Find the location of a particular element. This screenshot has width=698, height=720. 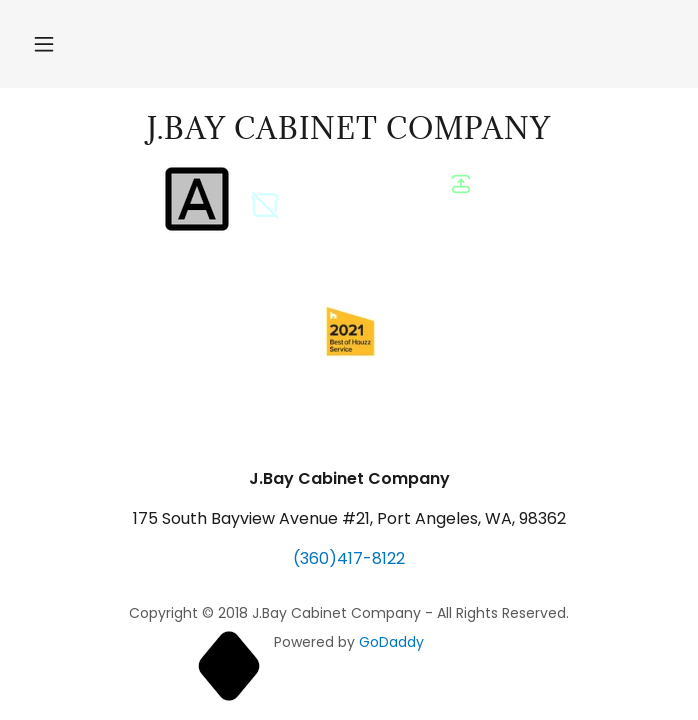

indicates gluten-free or bread-free option is located at coordinates (265, 205).